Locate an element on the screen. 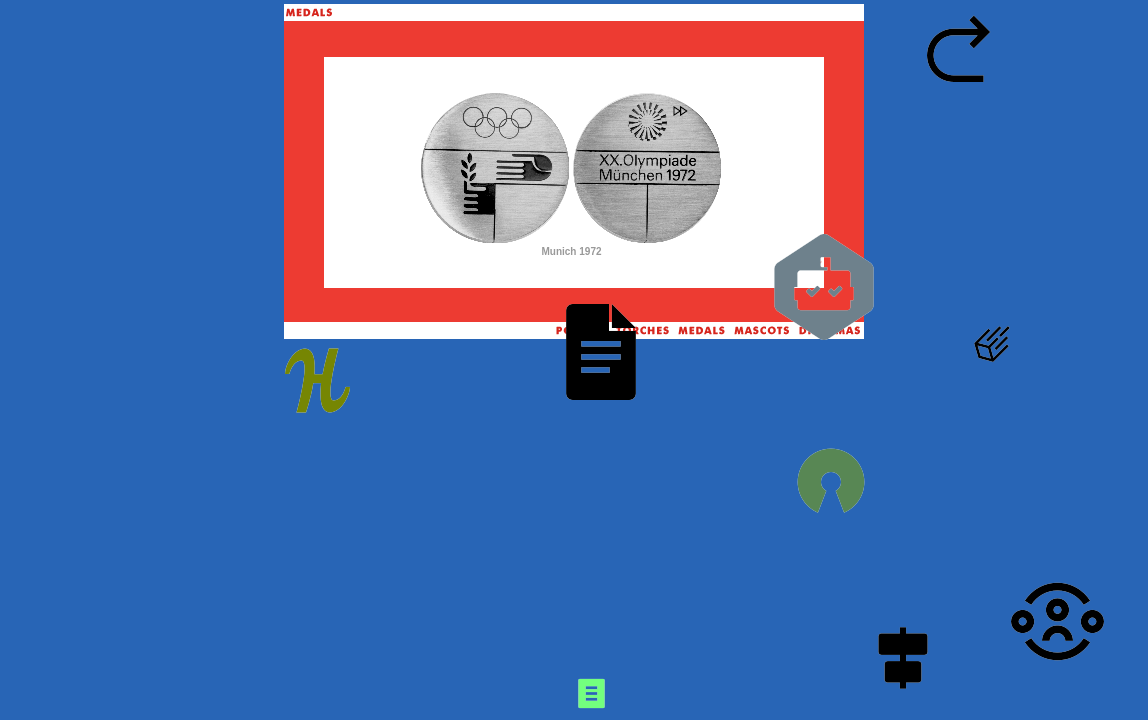 This screenshot has width=1148, height=720. visit the Humble Bundle website or store is located at coordinates (317, 380).